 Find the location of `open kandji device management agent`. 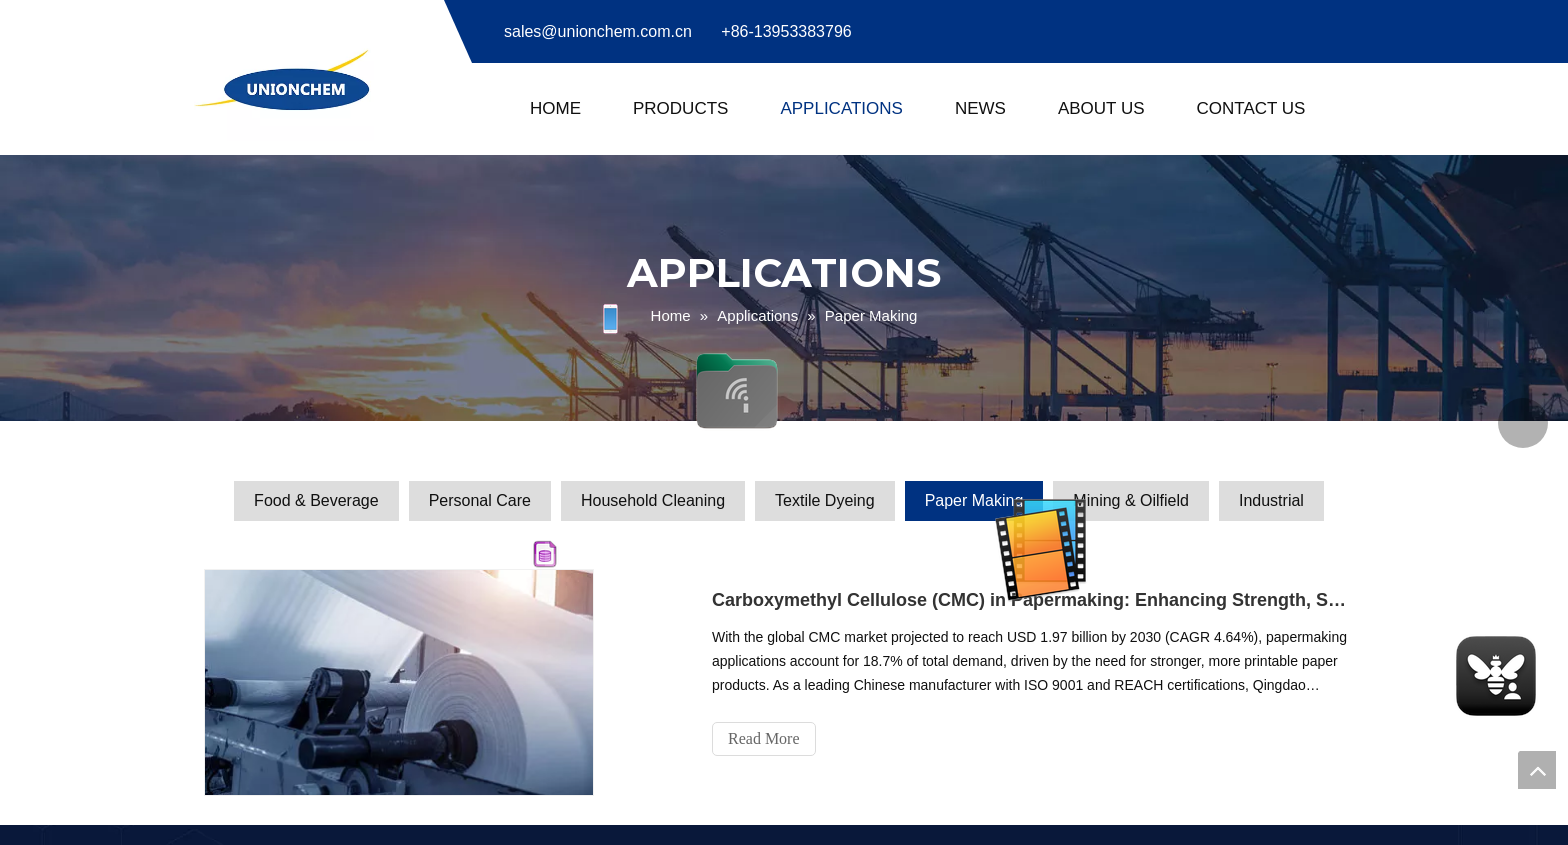

open kandji device management agent is located at coordinates (1496, 676).